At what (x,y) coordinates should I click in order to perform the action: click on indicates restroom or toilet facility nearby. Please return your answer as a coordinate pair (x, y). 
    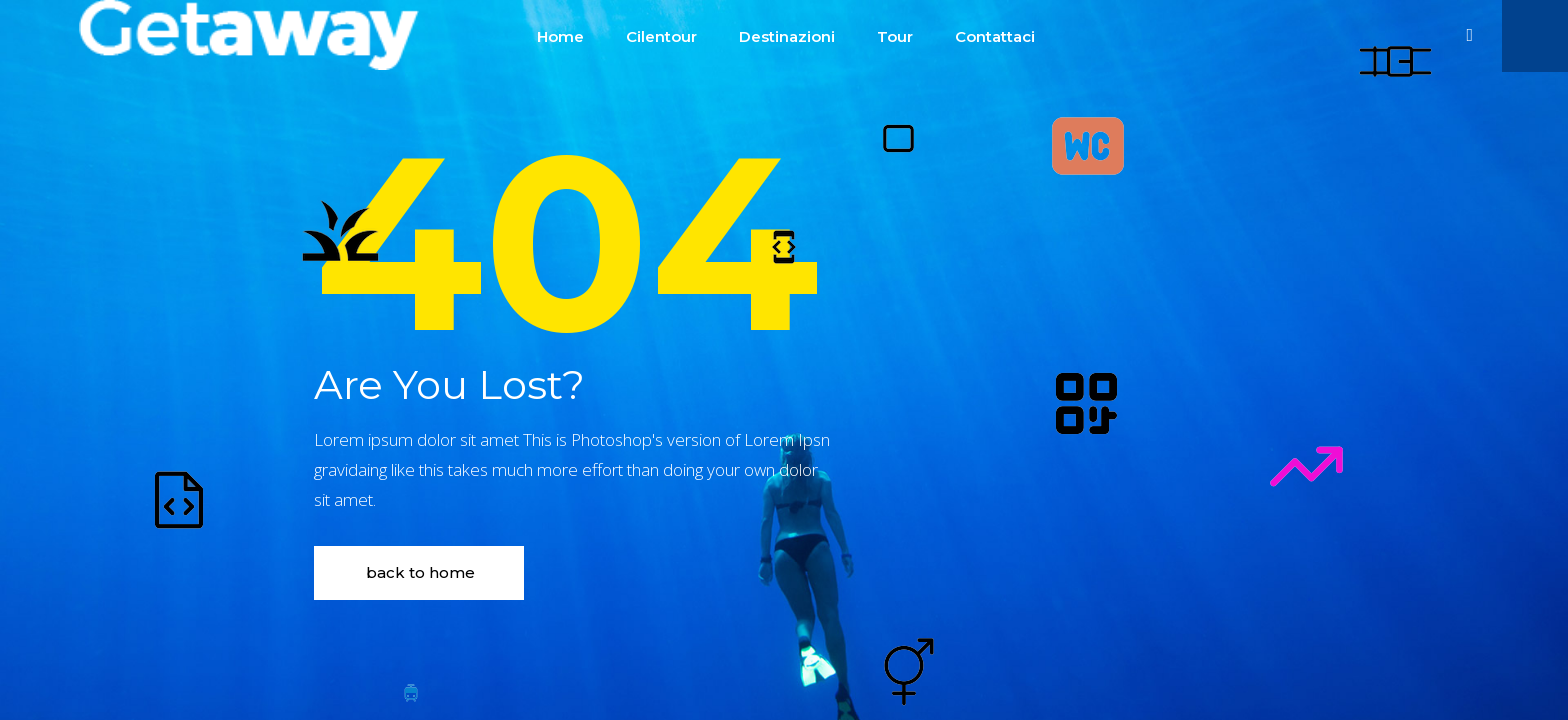
    Looking at the image, I should click on (1088, 146).